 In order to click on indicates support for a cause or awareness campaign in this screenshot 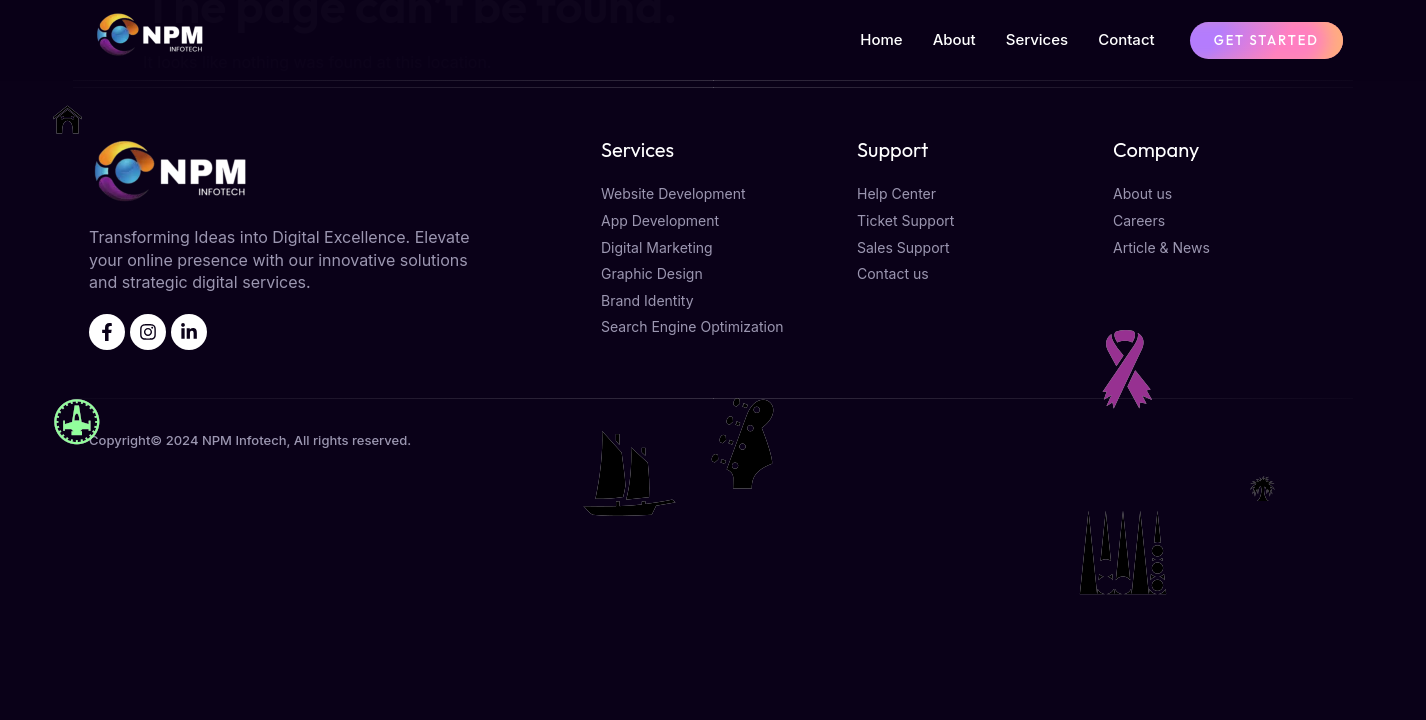, I will do `click(1126, 369)`.